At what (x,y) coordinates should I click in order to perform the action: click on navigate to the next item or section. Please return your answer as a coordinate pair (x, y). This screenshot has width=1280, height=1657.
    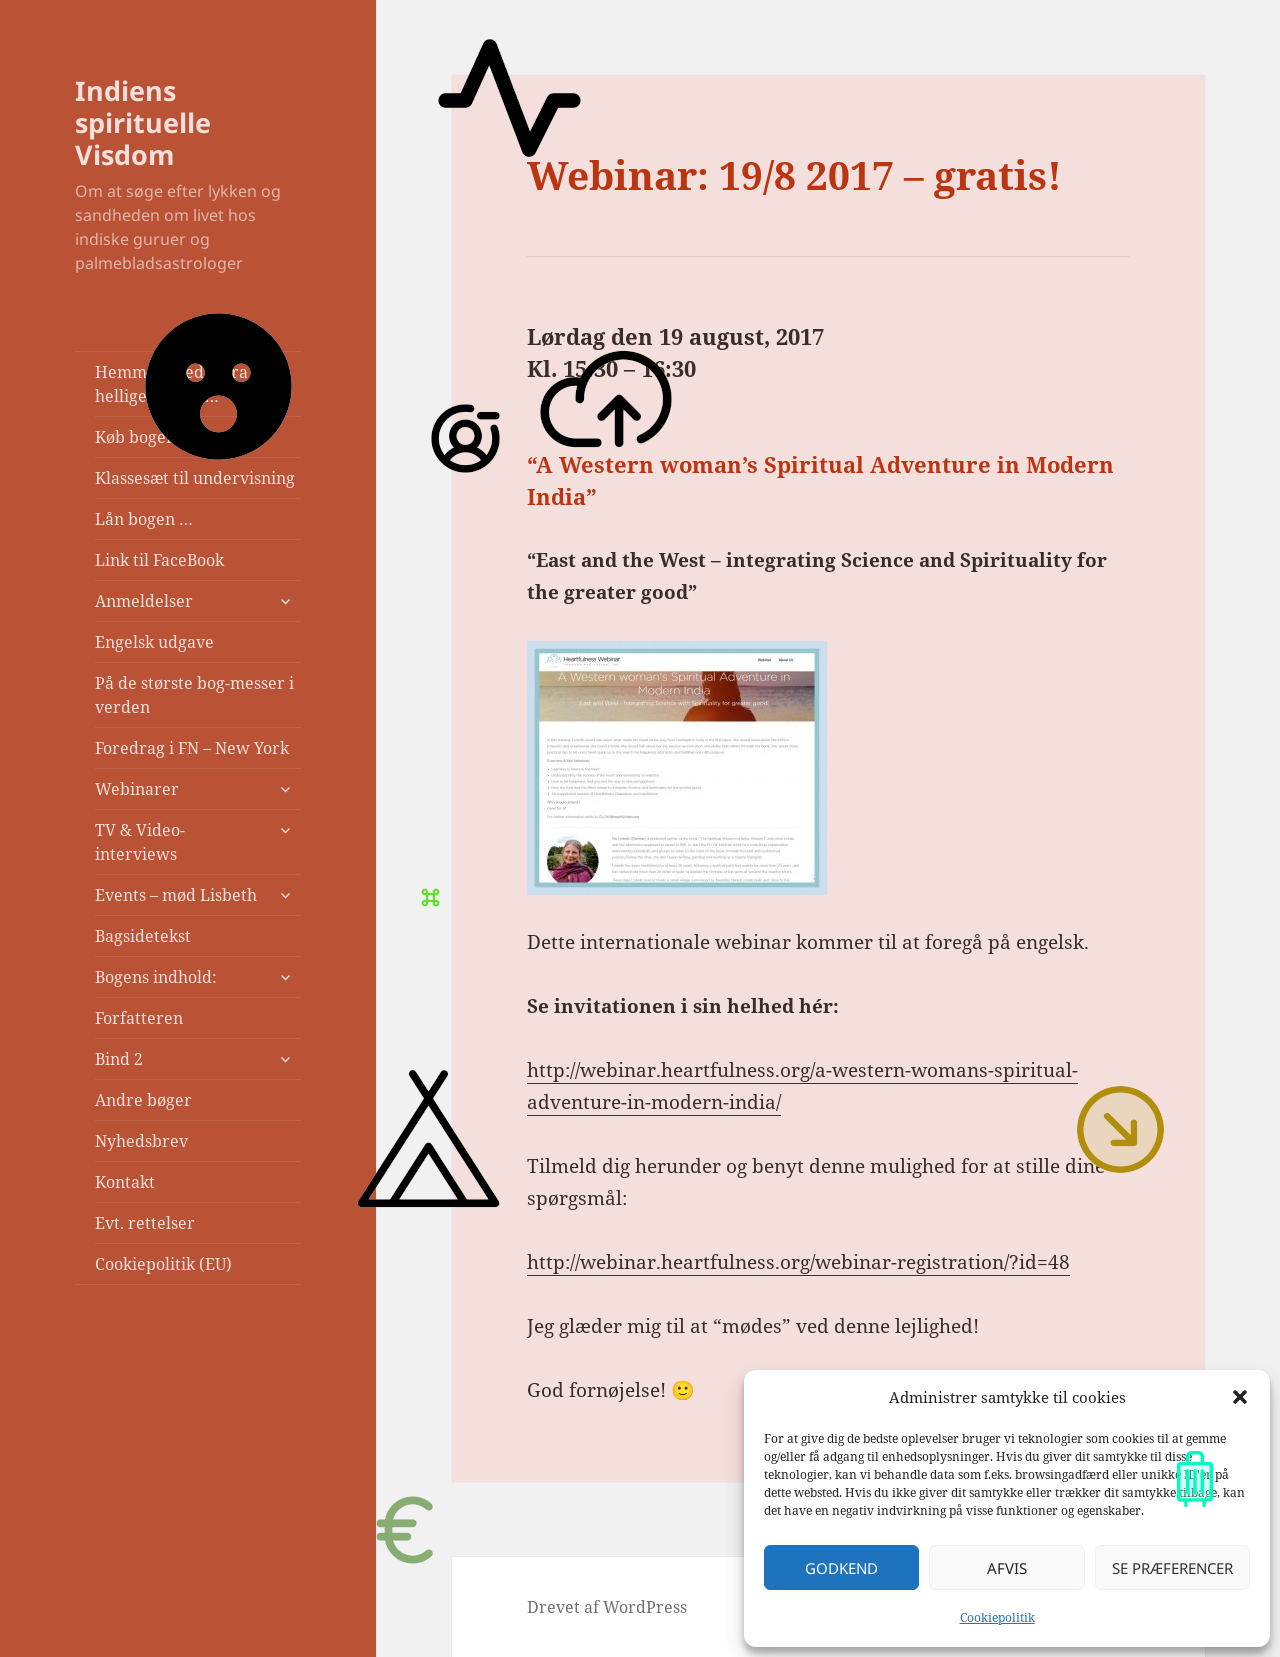
    Looking at the image, I should click on (1120, 1129).